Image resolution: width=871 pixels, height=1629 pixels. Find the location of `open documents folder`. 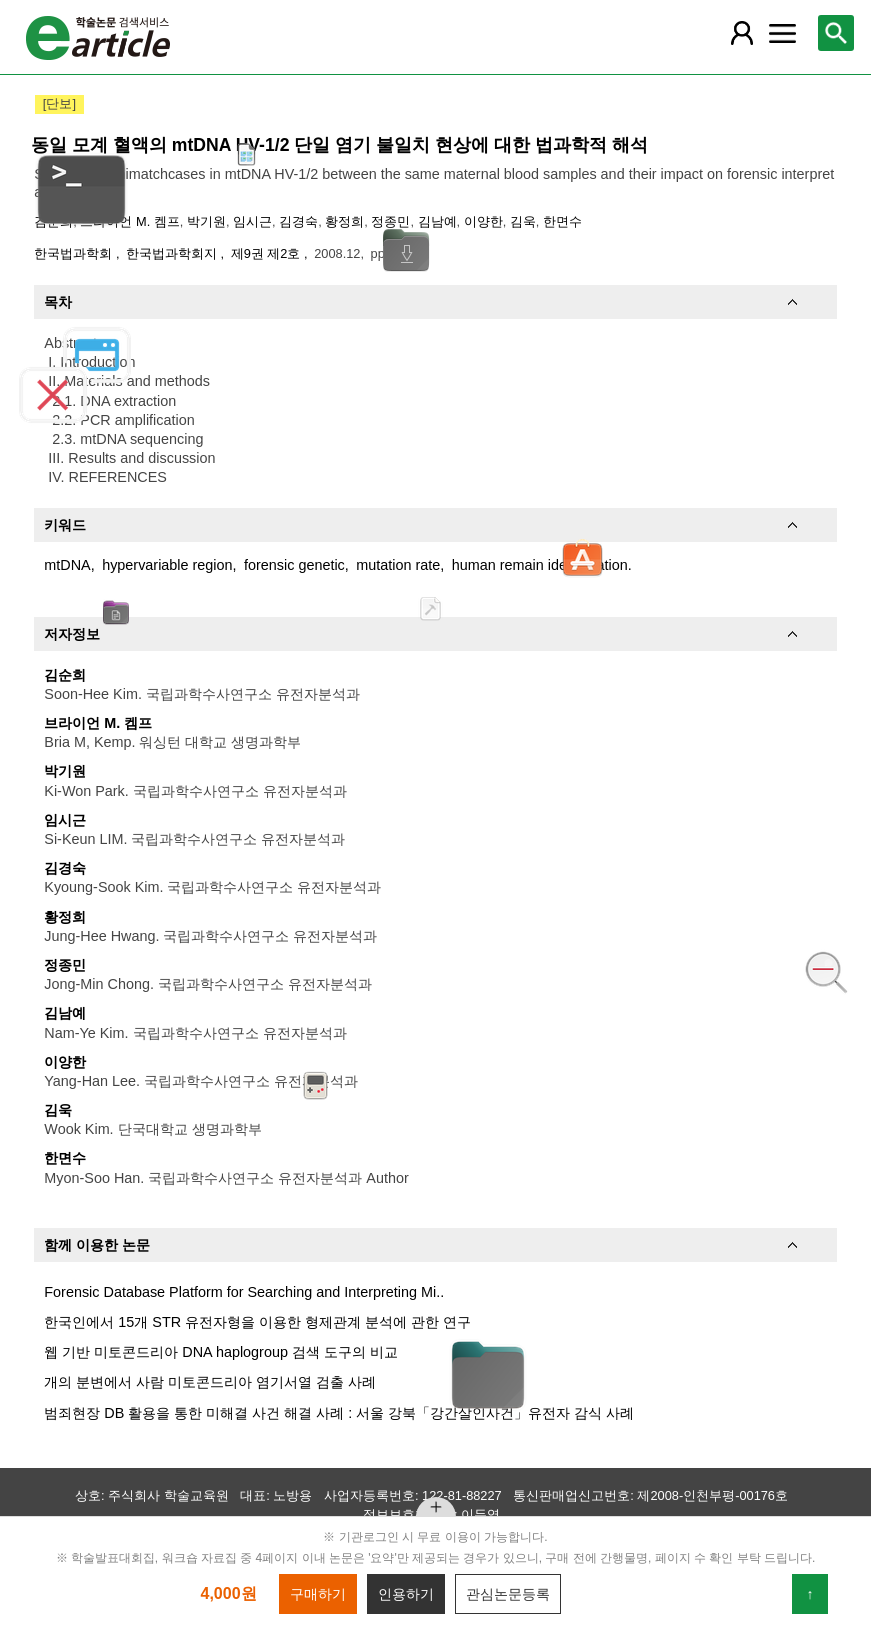

open documents folder is located at coordinates (116, 612).